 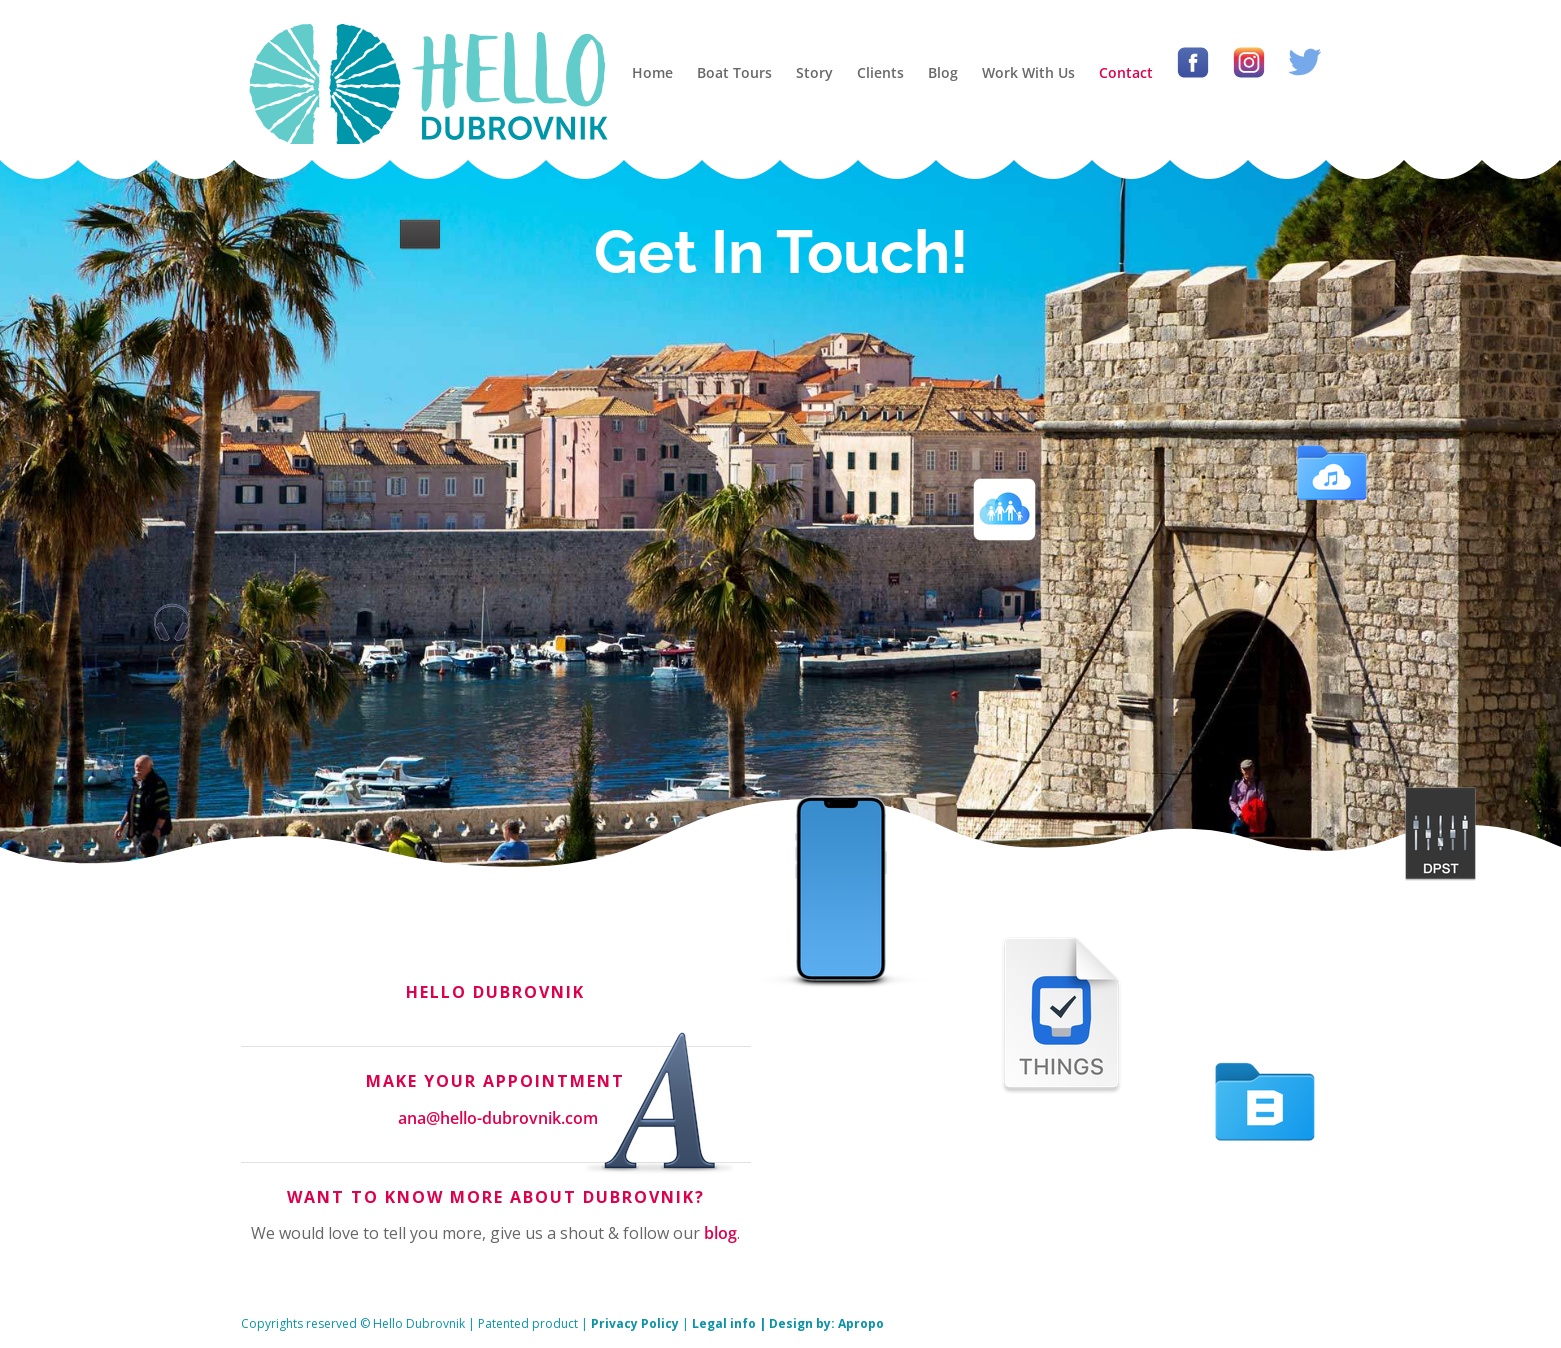 What do you see at coordinates (1004, 509) in the screenshot?
I see `access family sharing settings` at bounding box center [1004, 509].